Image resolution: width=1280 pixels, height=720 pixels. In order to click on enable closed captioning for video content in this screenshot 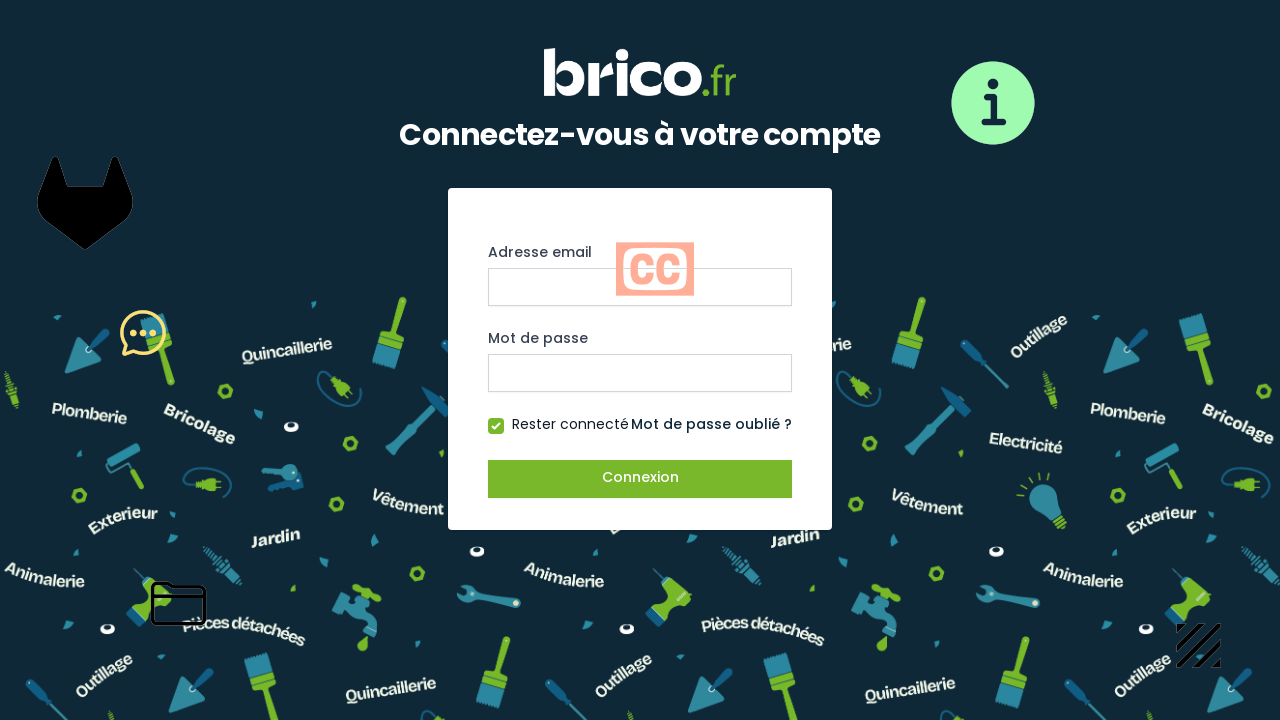, I will do `click(655, 269)`.